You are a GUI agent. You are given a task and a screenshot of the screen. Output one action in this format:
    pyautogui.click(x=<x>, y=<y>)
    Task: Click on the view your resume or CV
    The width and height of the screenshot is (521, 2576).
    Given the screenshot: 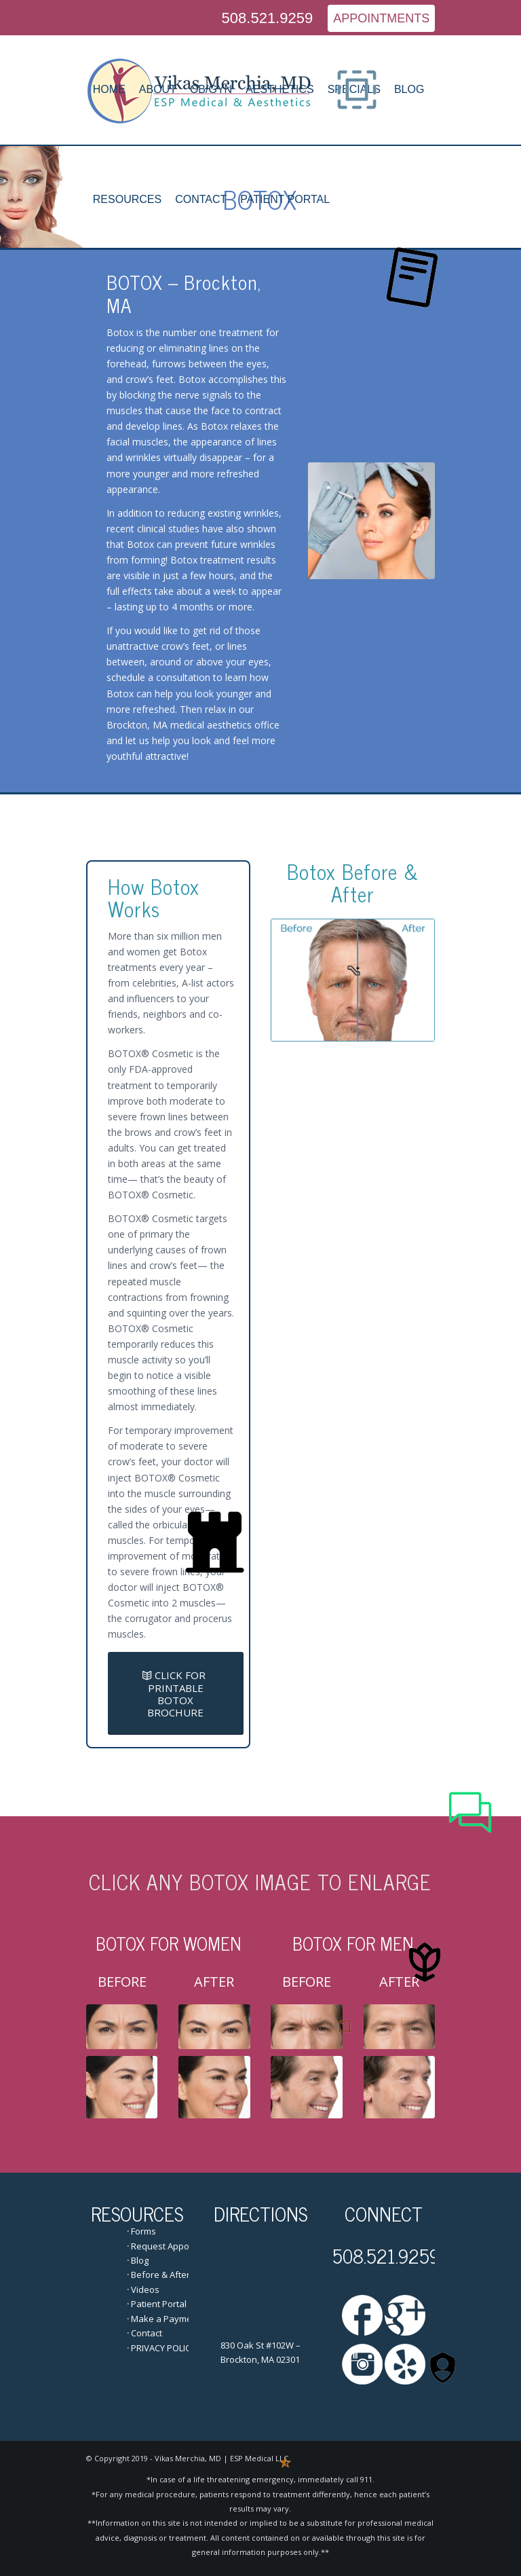 What is the action you would take?
    pyautogui.click(x=412, y=277)
    